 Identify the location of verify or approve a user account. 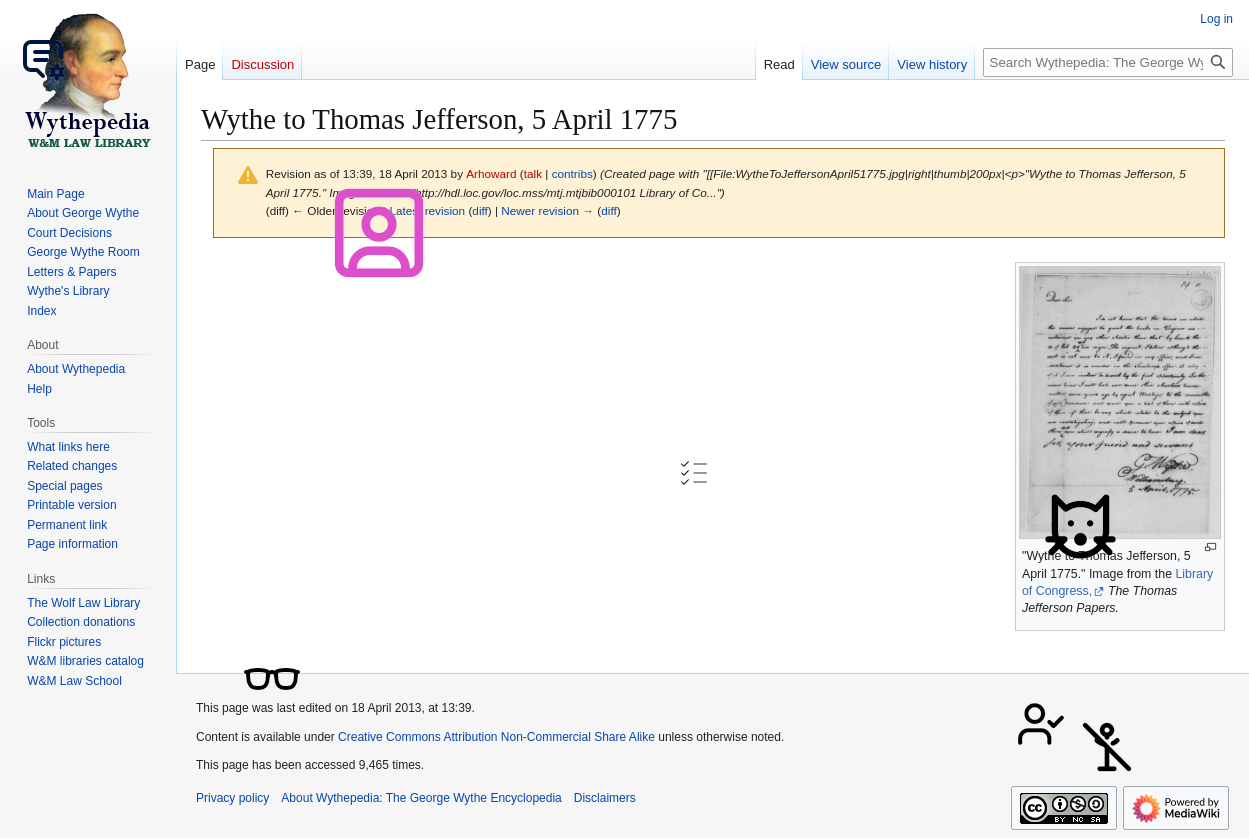
(1041, 724).